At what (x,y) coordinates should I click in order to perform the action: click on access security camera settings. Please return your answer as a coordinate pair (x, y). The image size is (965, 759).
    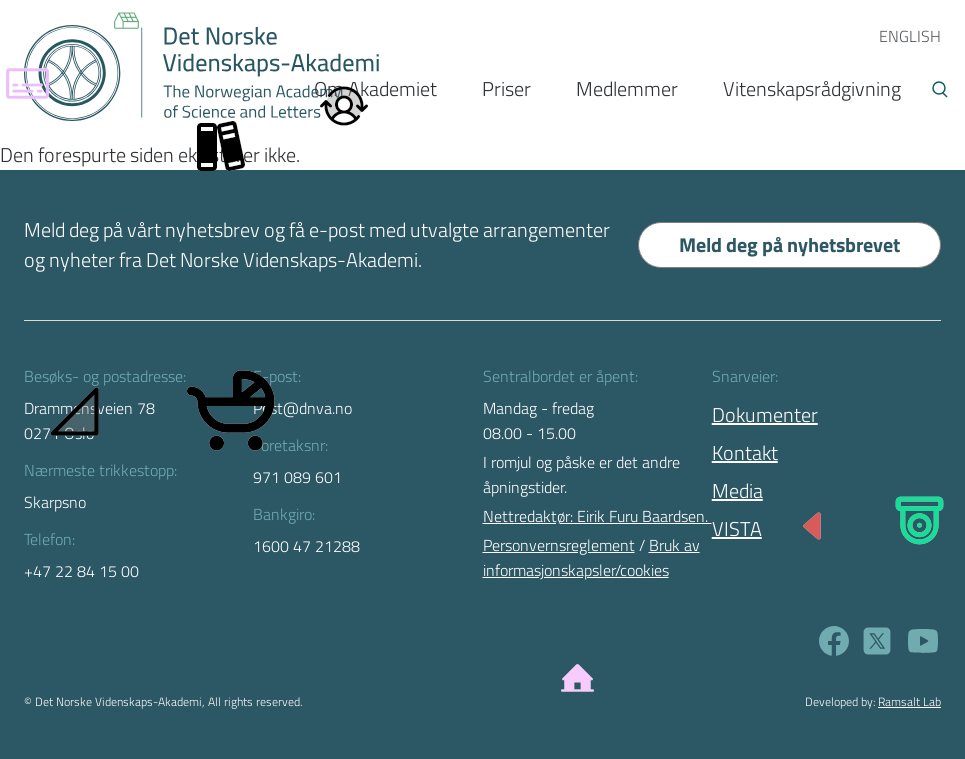
    Looking at the image, I should click on (919, 520).